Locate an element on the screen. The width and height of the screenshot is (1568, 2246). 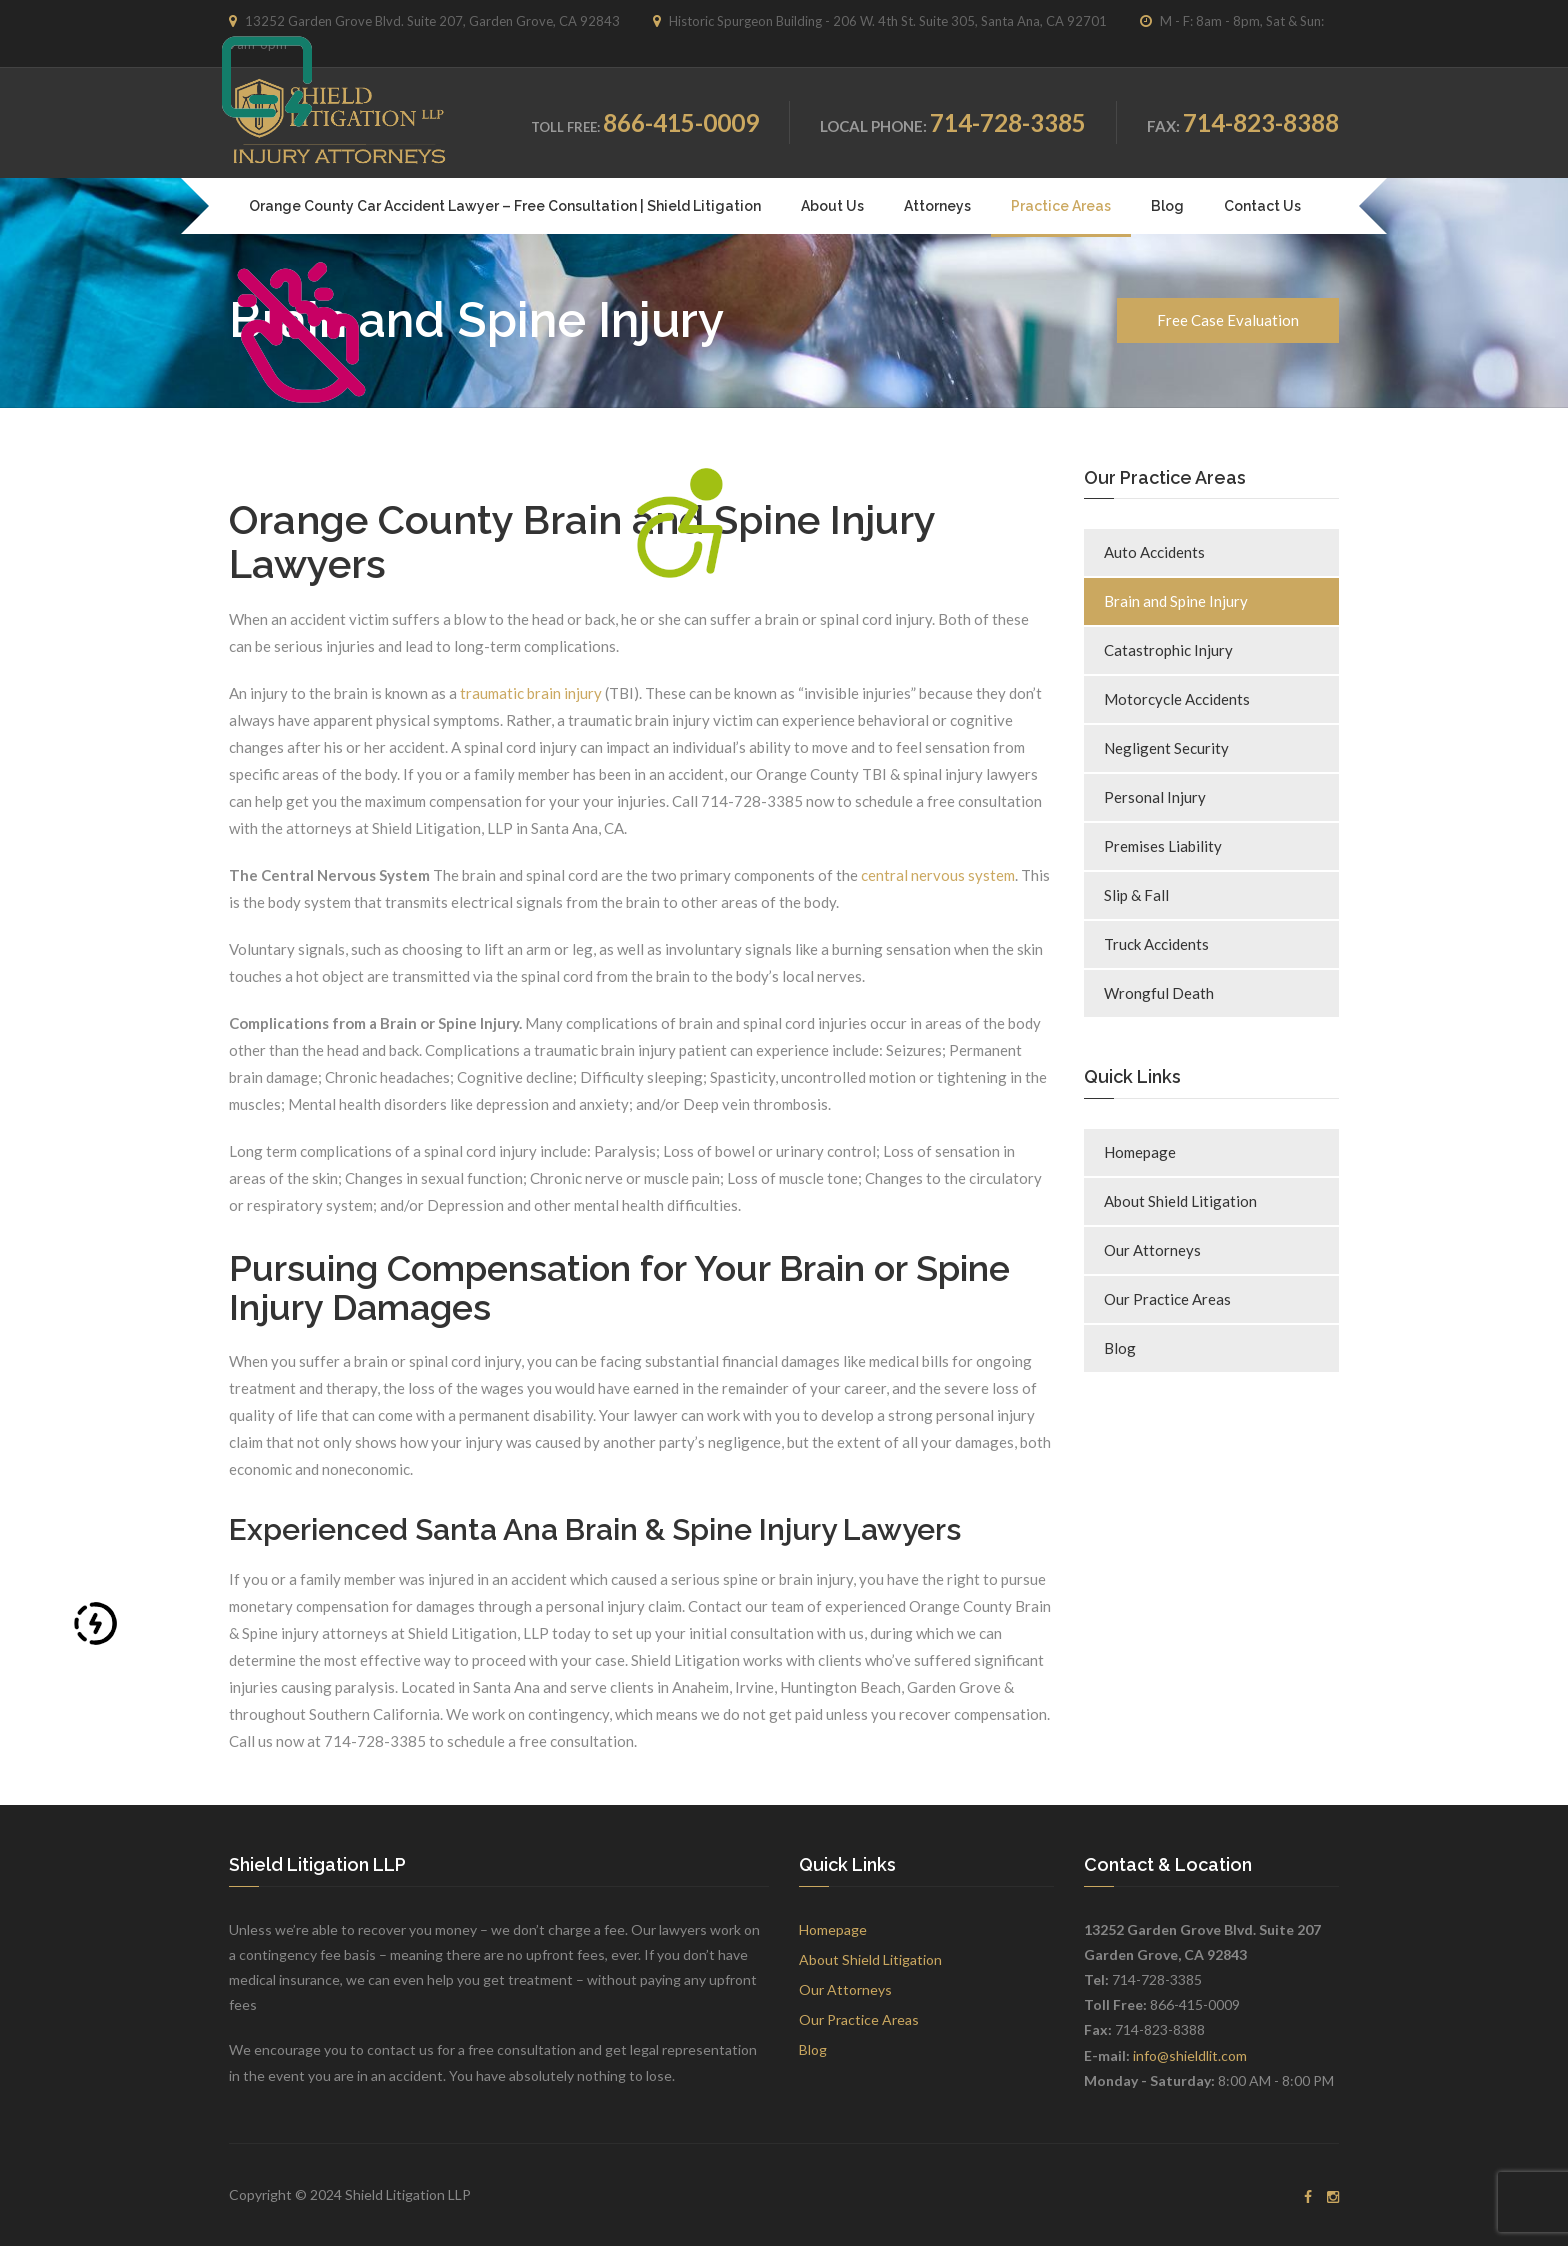
indicates wheelchair accessible facilities is located at coordinates (682, 525).